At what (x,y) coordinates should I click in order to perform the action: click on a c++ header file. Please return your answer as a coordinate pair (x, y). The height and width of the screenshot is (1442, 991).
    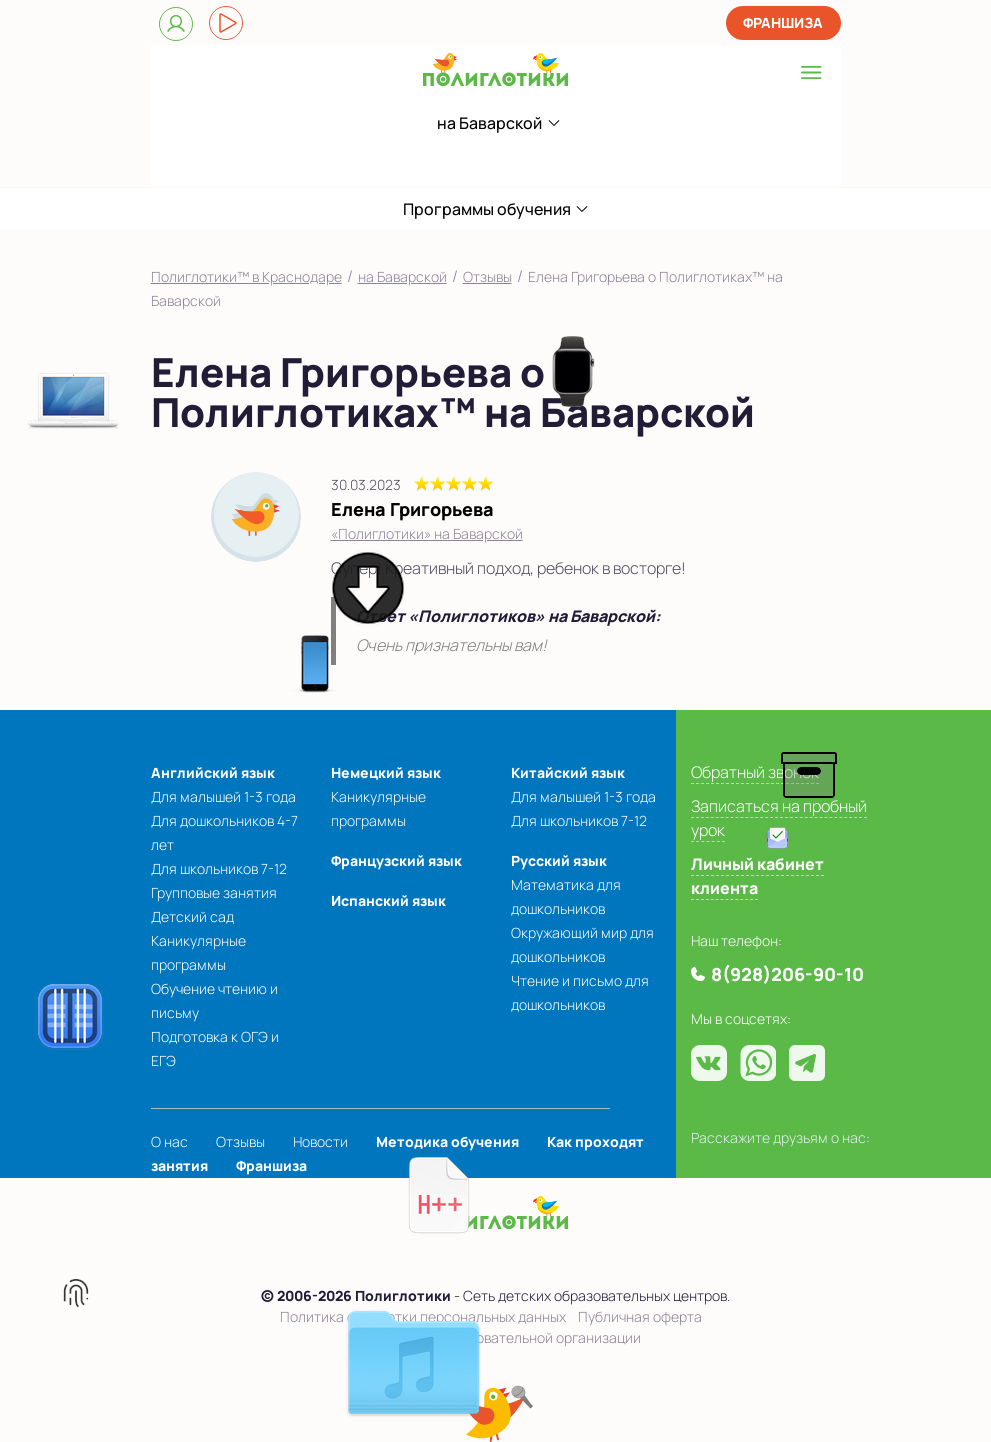
    Looking at the image, I should click on (439, 1195).